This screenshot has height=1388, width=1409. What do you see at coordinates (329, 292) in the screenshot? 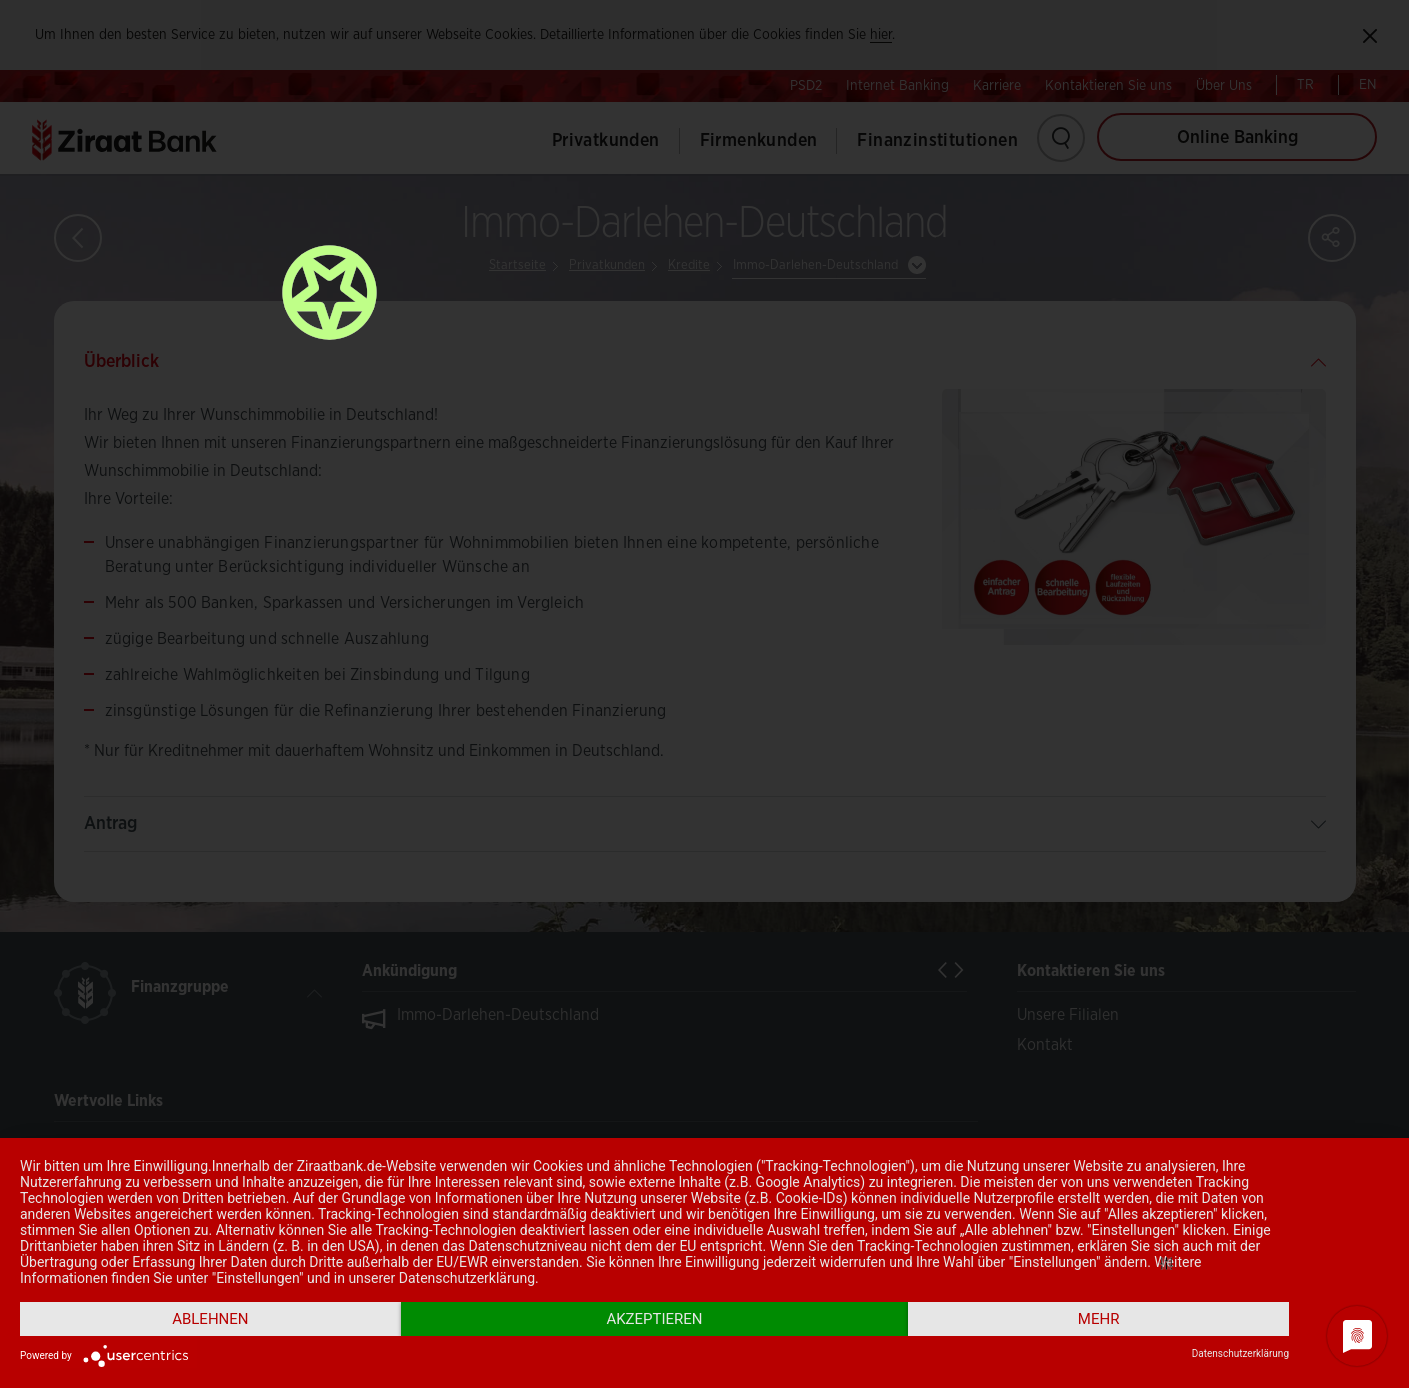
I see `access occult or mystical themed content` at bounding box center [329, 292].